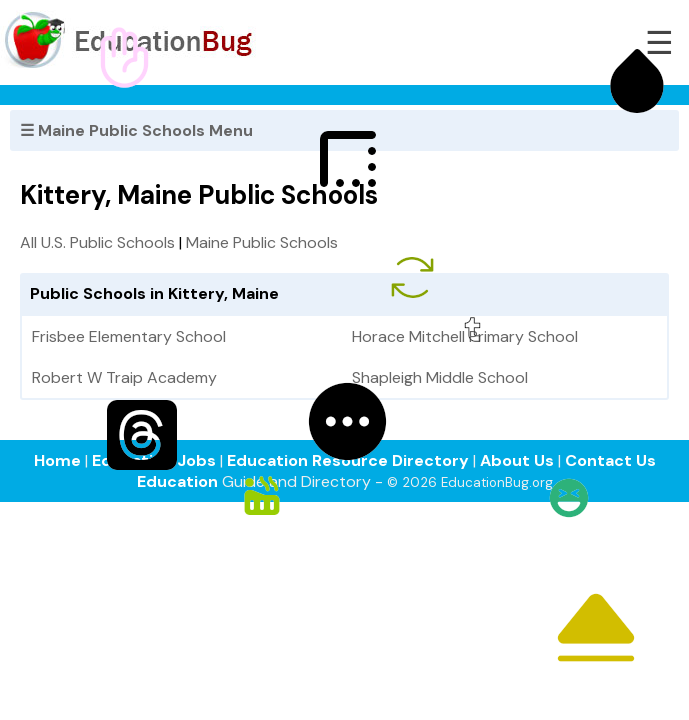 The image size is (689, 720). What do you see at coordinates (124, 57) in the screenshot?
I see `stop or pause an action` at bounding box center [124, 57].